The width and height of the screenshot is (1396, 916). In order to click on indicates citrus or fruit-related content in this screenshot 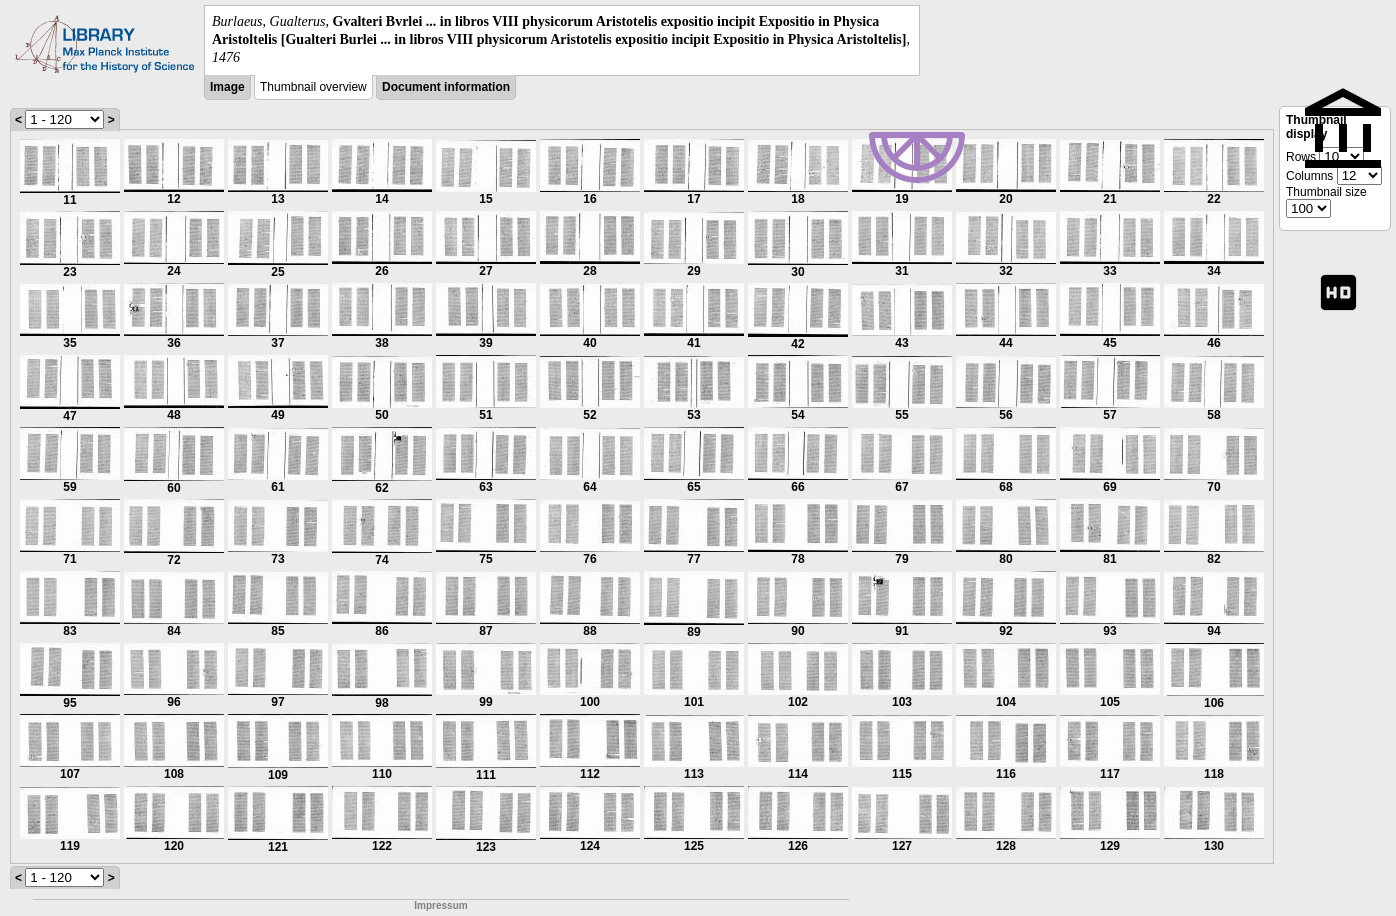, I will do `click(917, 150)`.